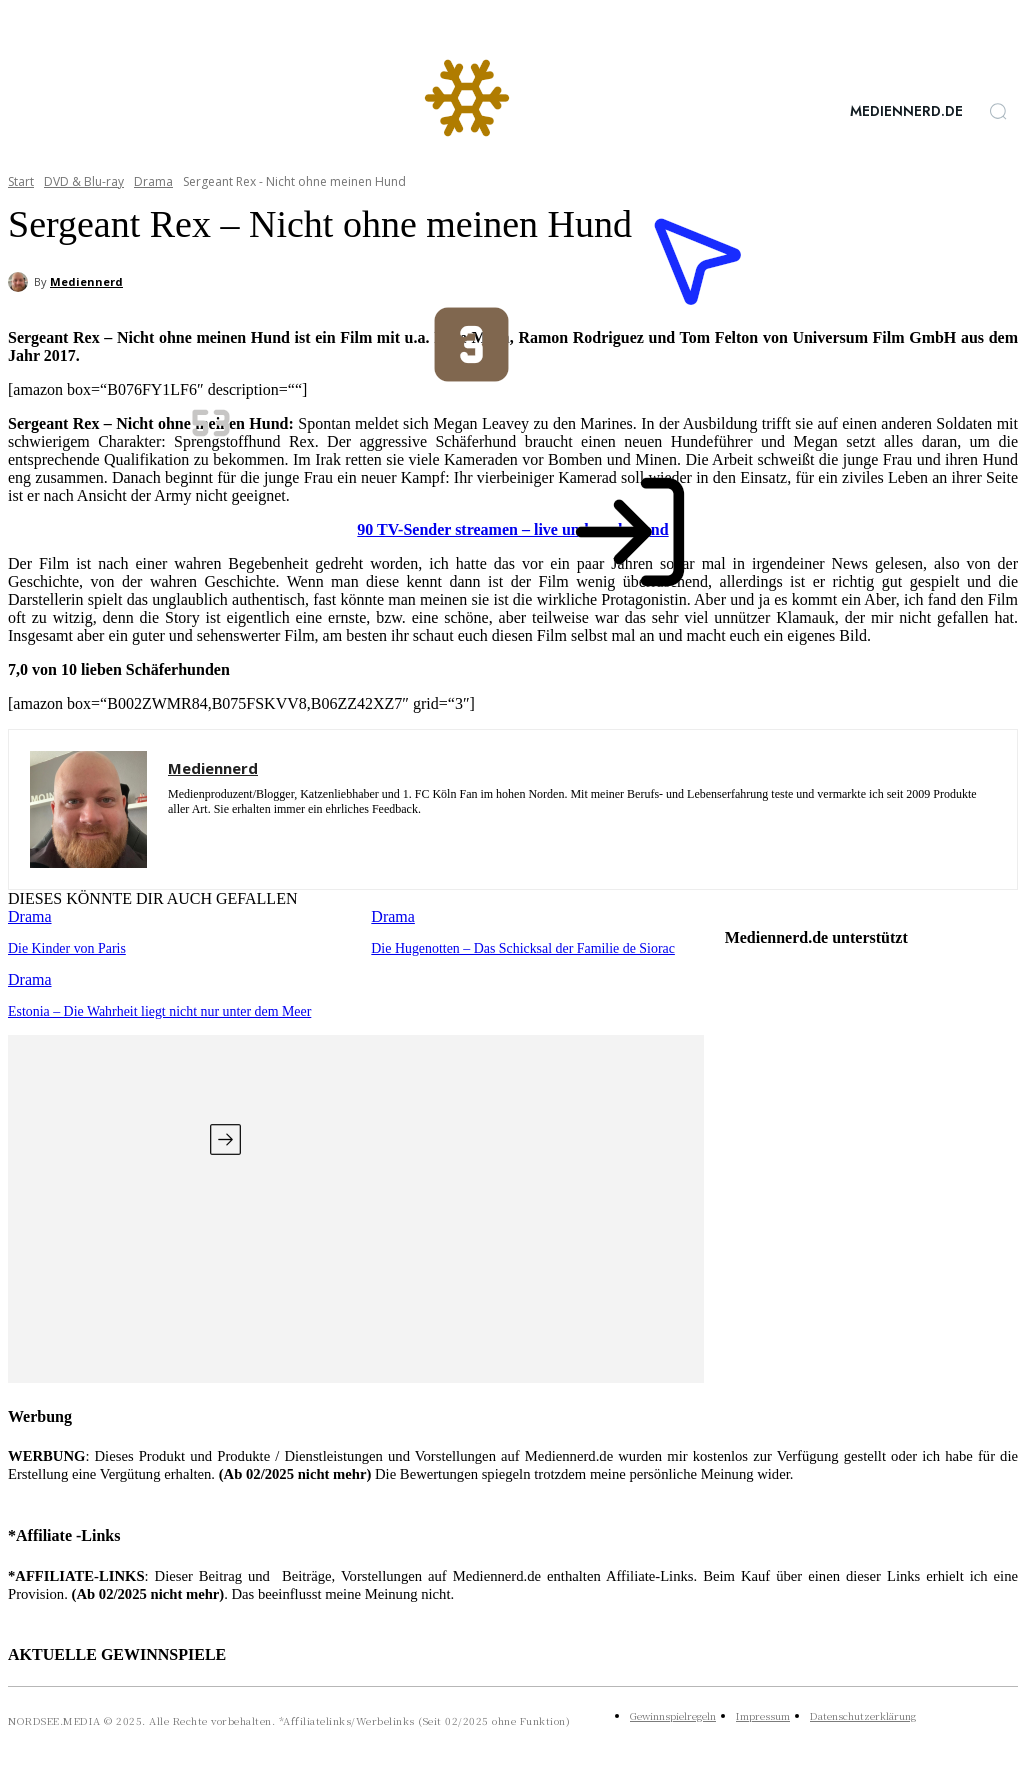 This screenshot has height=1780, width=1026. Describe the element at coordinates (630, 532) in the screenshot. I see `sign in to your account` at that location.